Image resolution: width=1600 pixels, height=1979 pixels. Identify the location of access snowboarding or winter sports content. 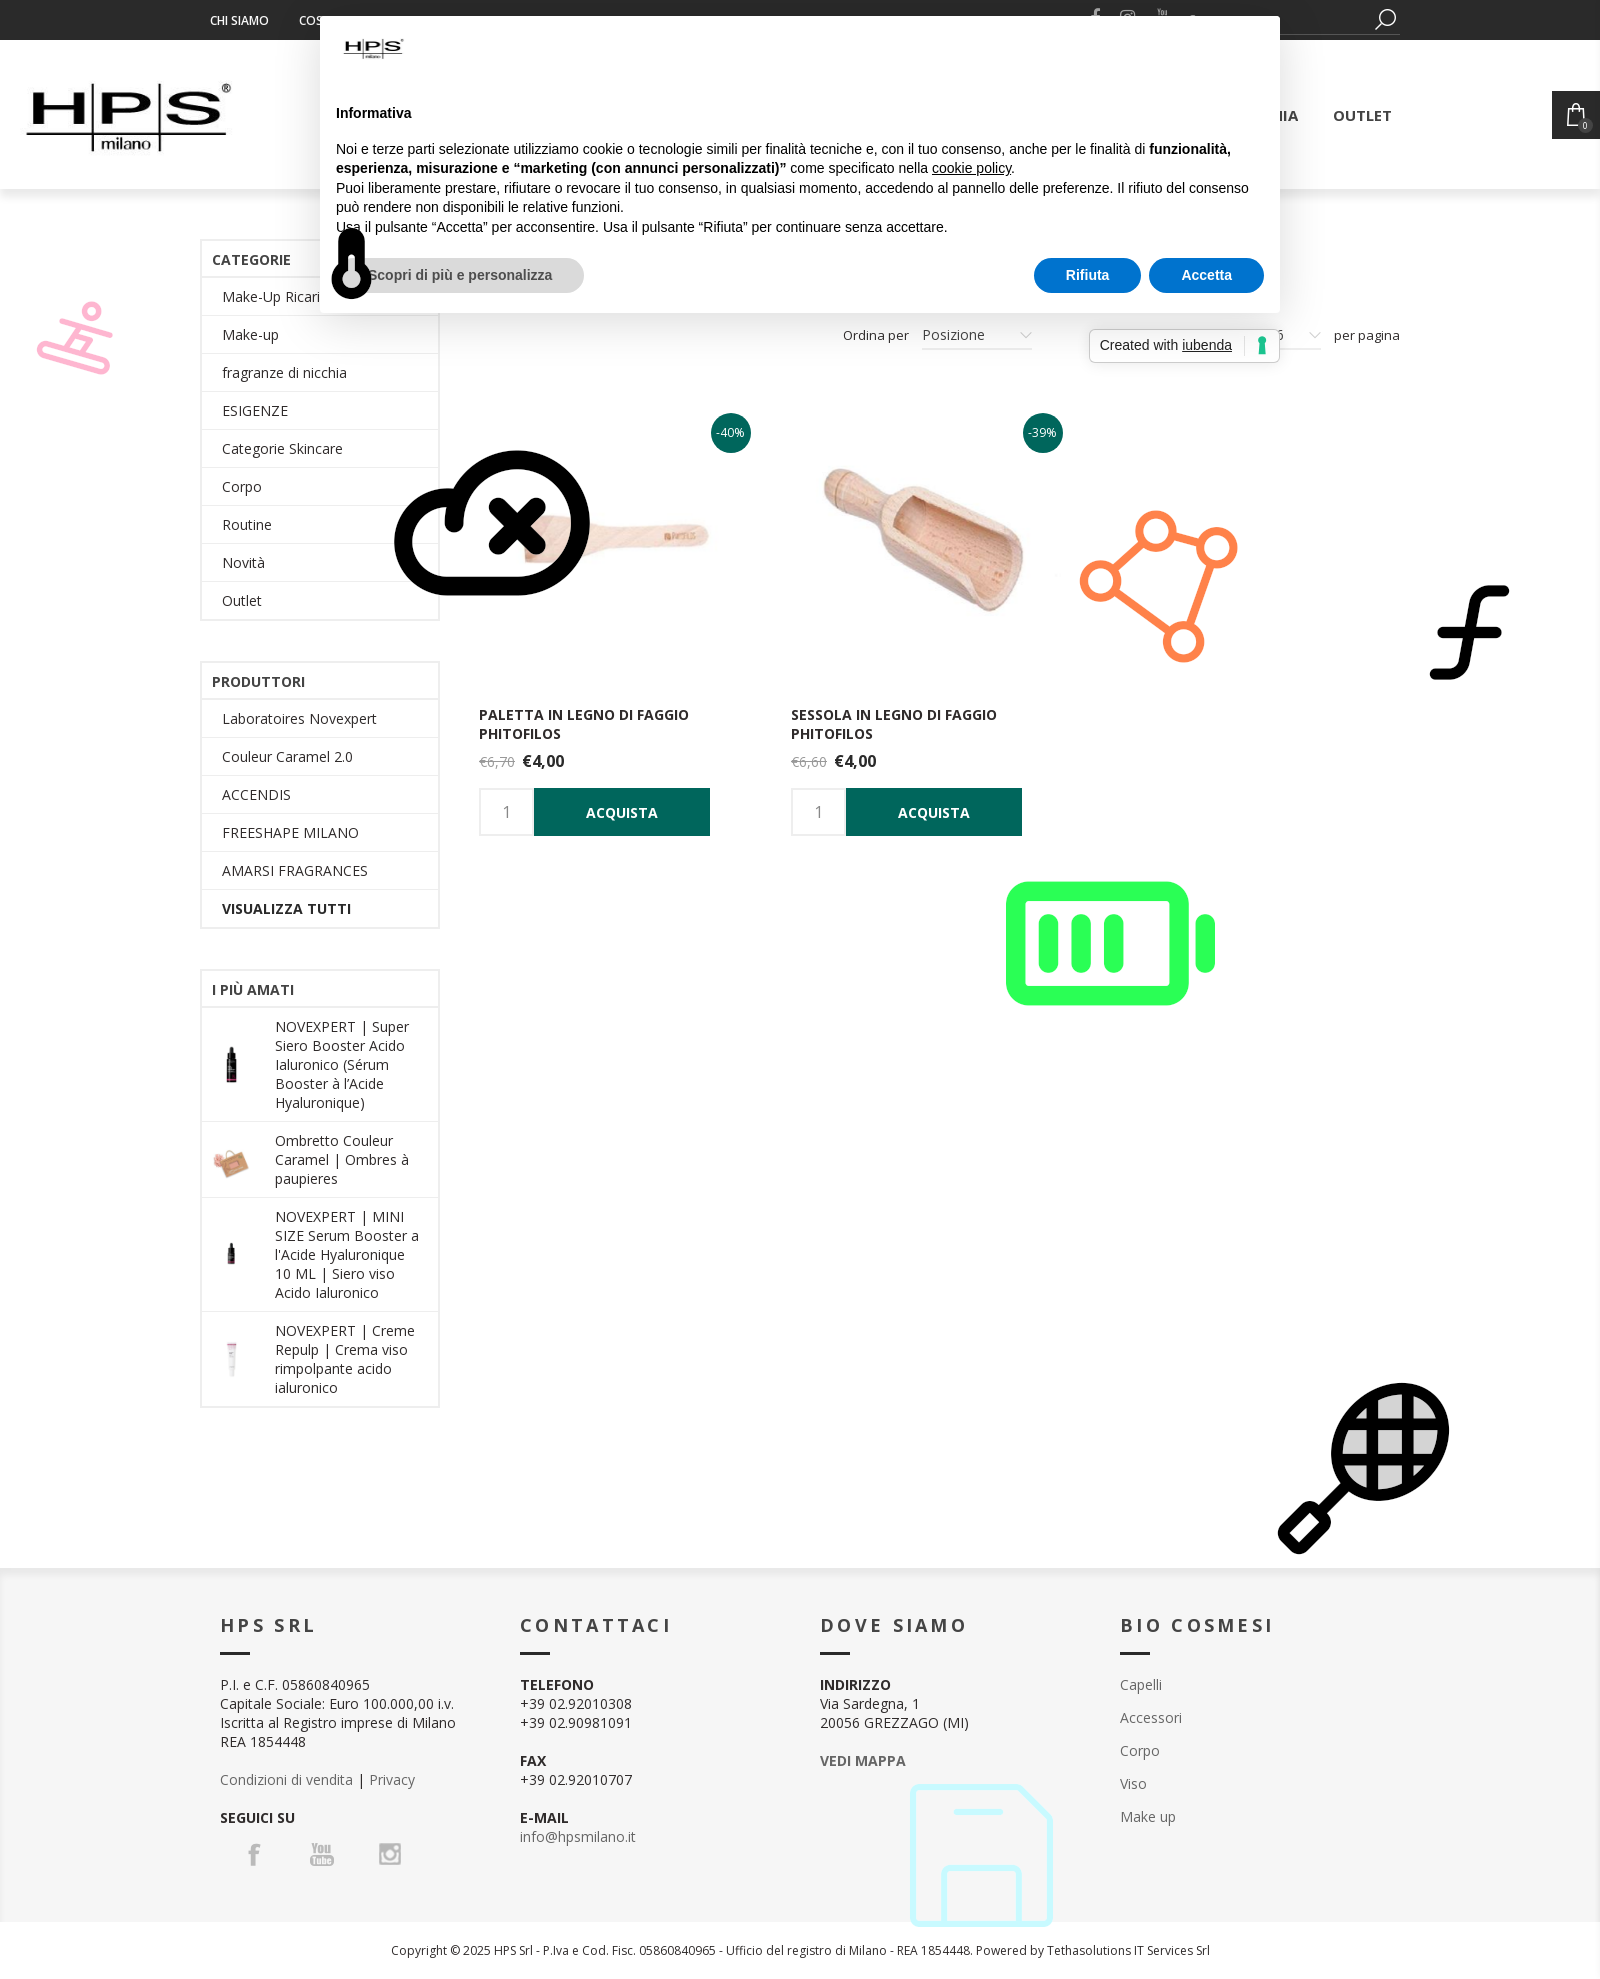
(79, 338).